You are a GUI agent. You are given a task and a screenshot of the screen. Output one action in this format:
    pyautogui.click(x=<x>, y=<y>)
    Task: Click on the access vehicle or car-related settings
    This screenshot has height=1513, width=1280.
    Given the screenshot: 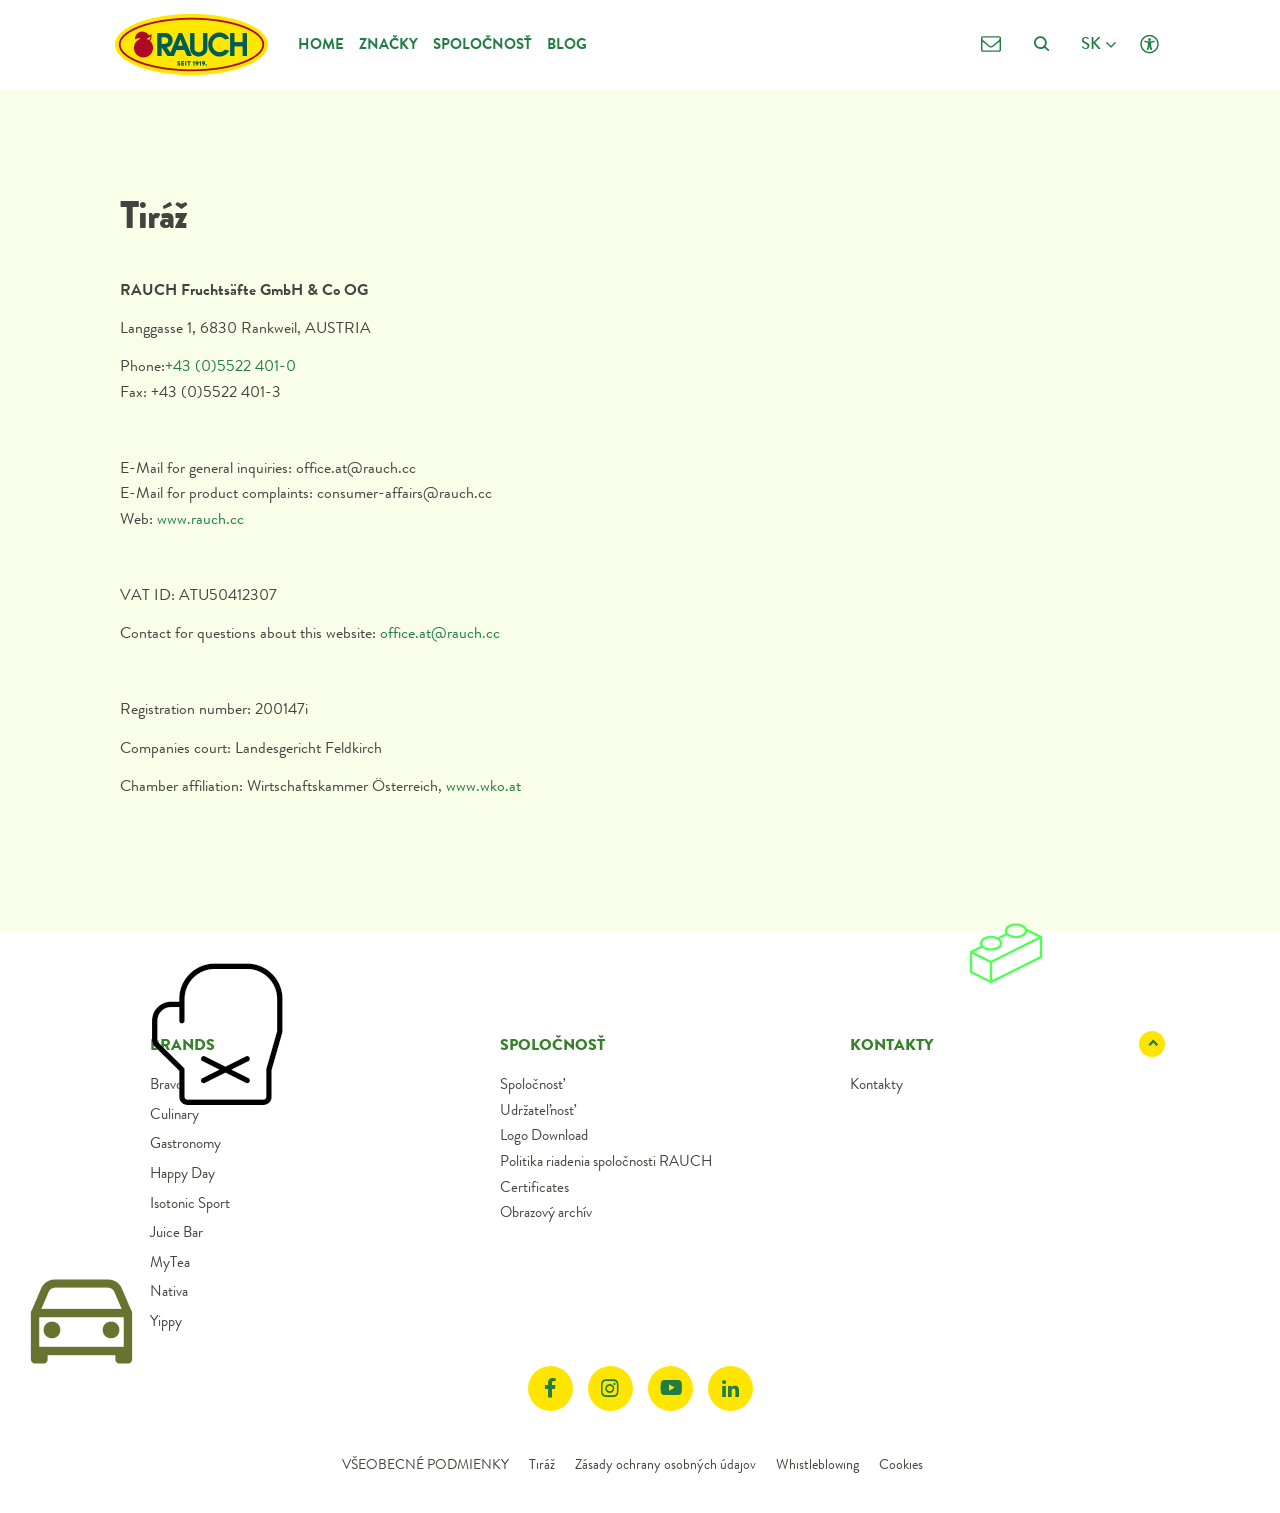 What is the action you would take?
    pyautogui.click(x=81, y=1321)
    